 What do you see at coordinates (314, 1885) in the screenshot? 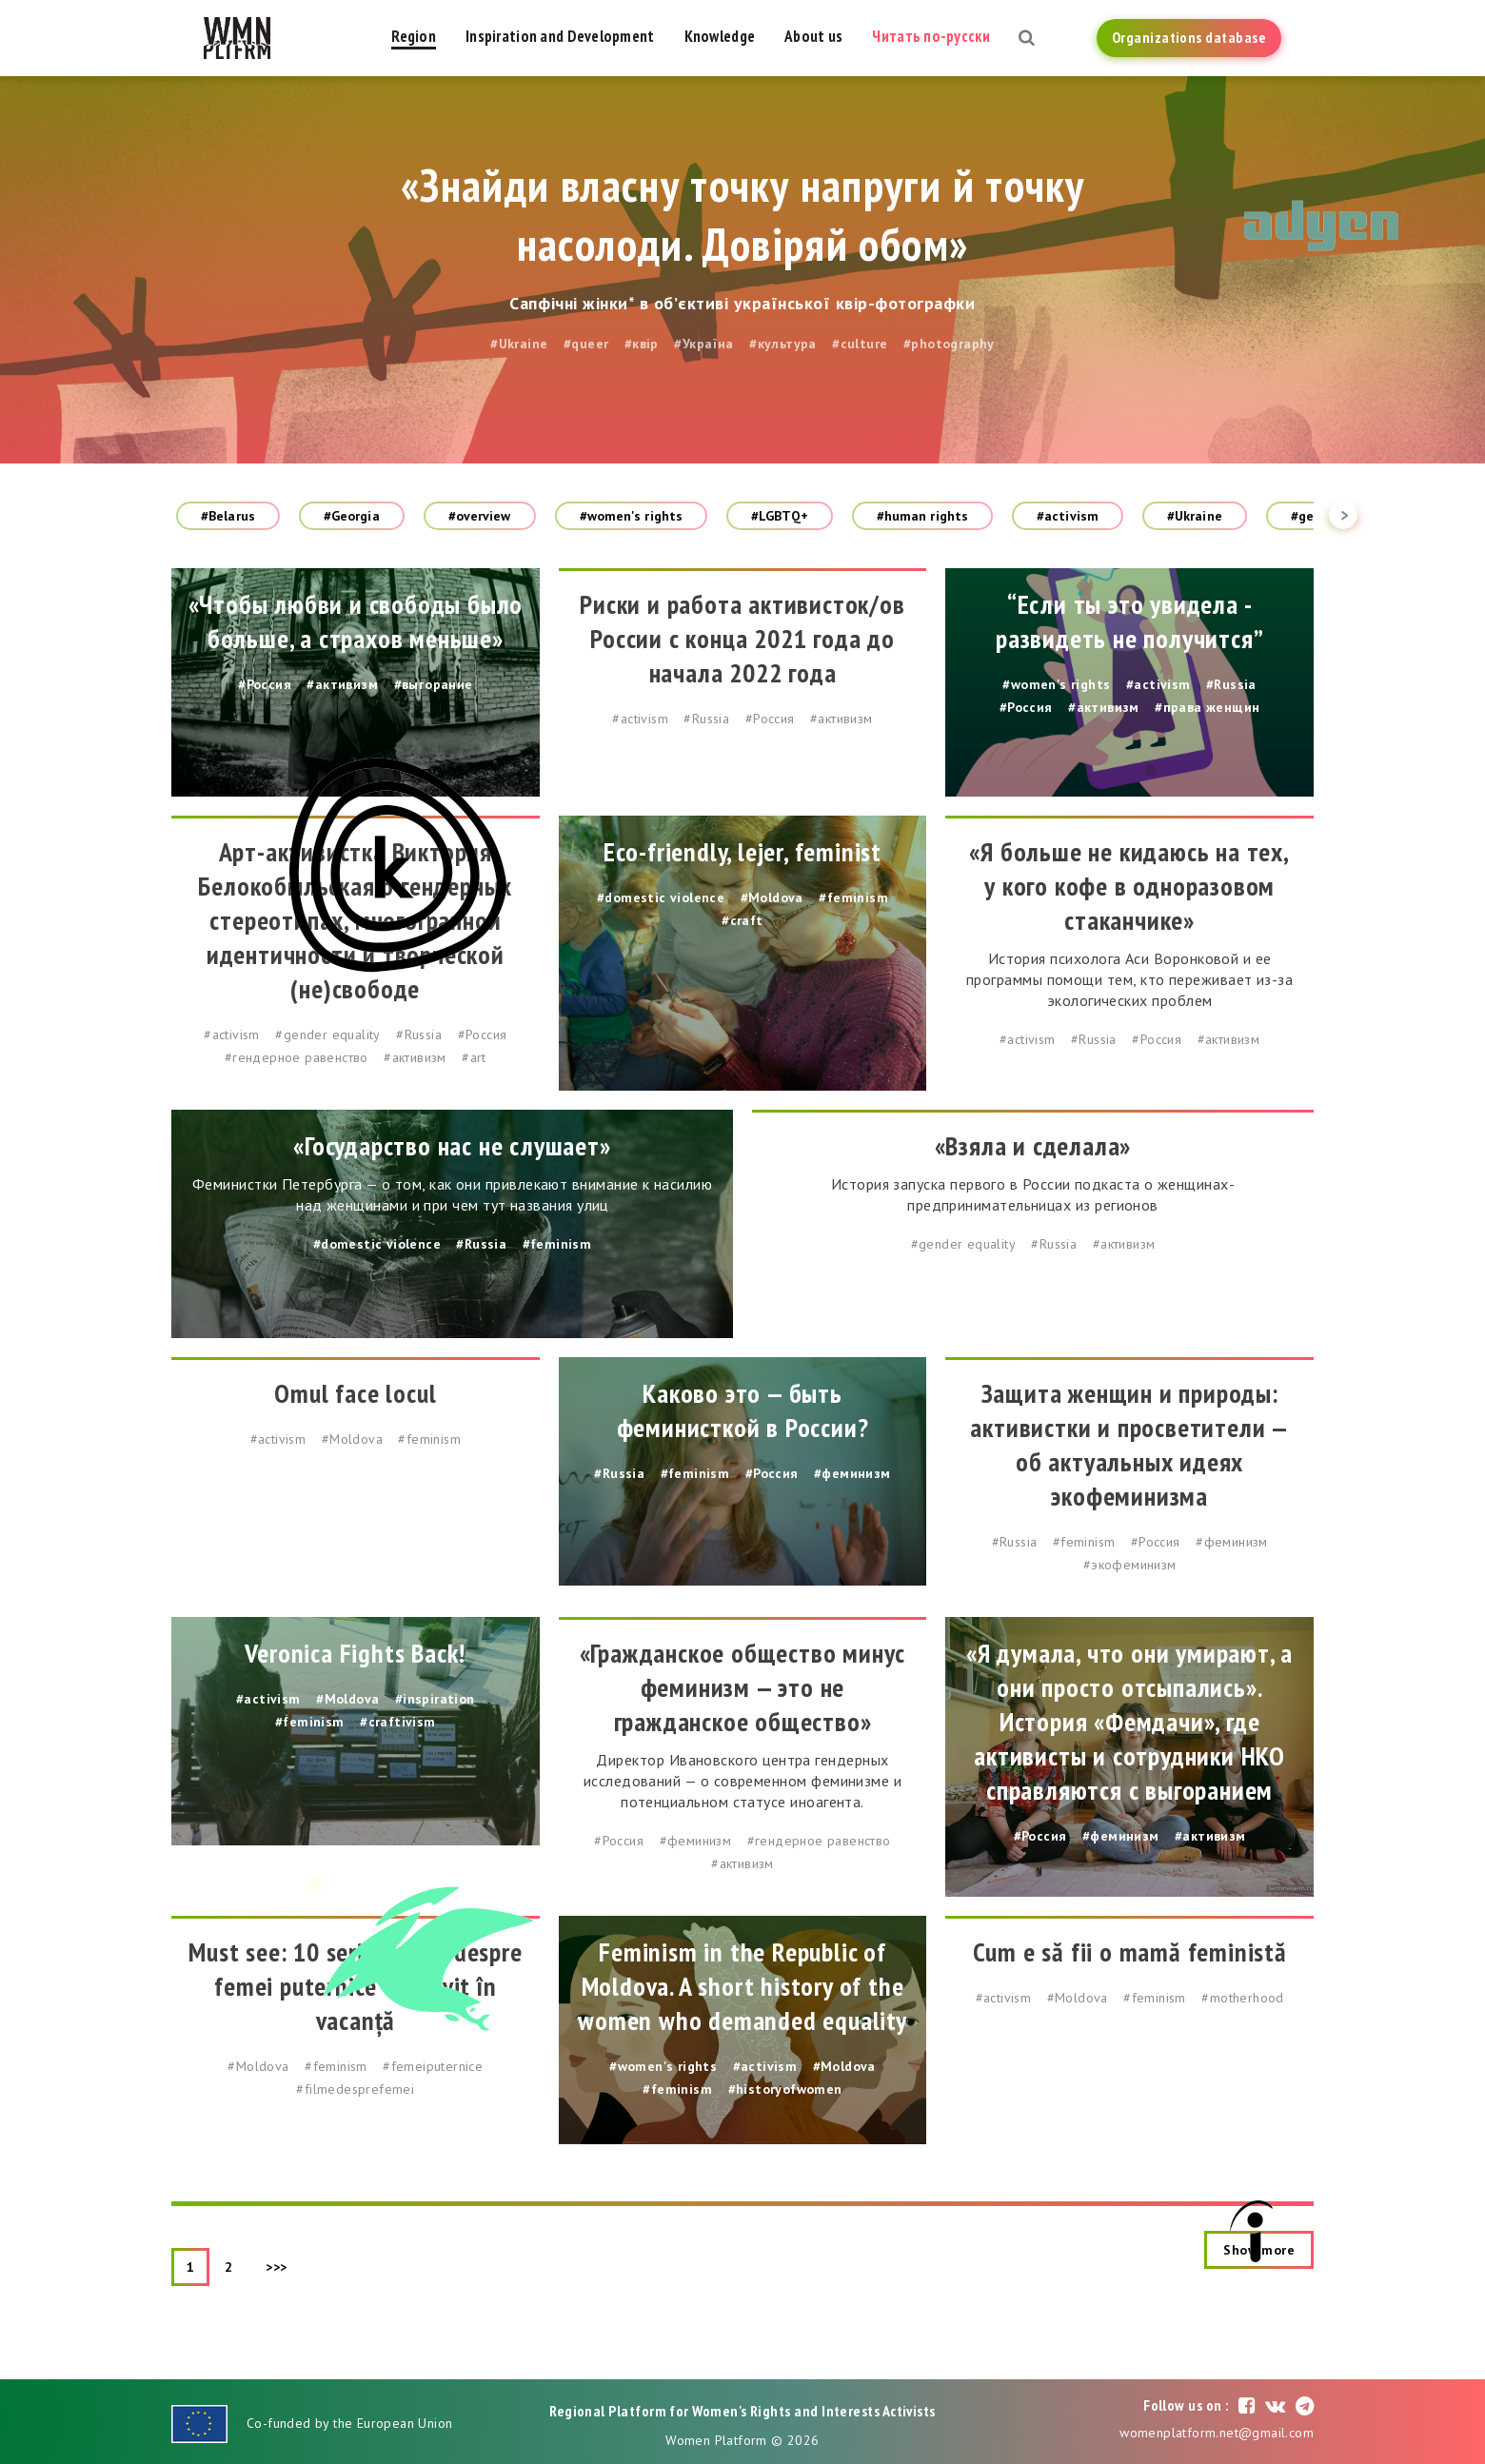
I see `create react app logo` at bounding box center [314, 1885].